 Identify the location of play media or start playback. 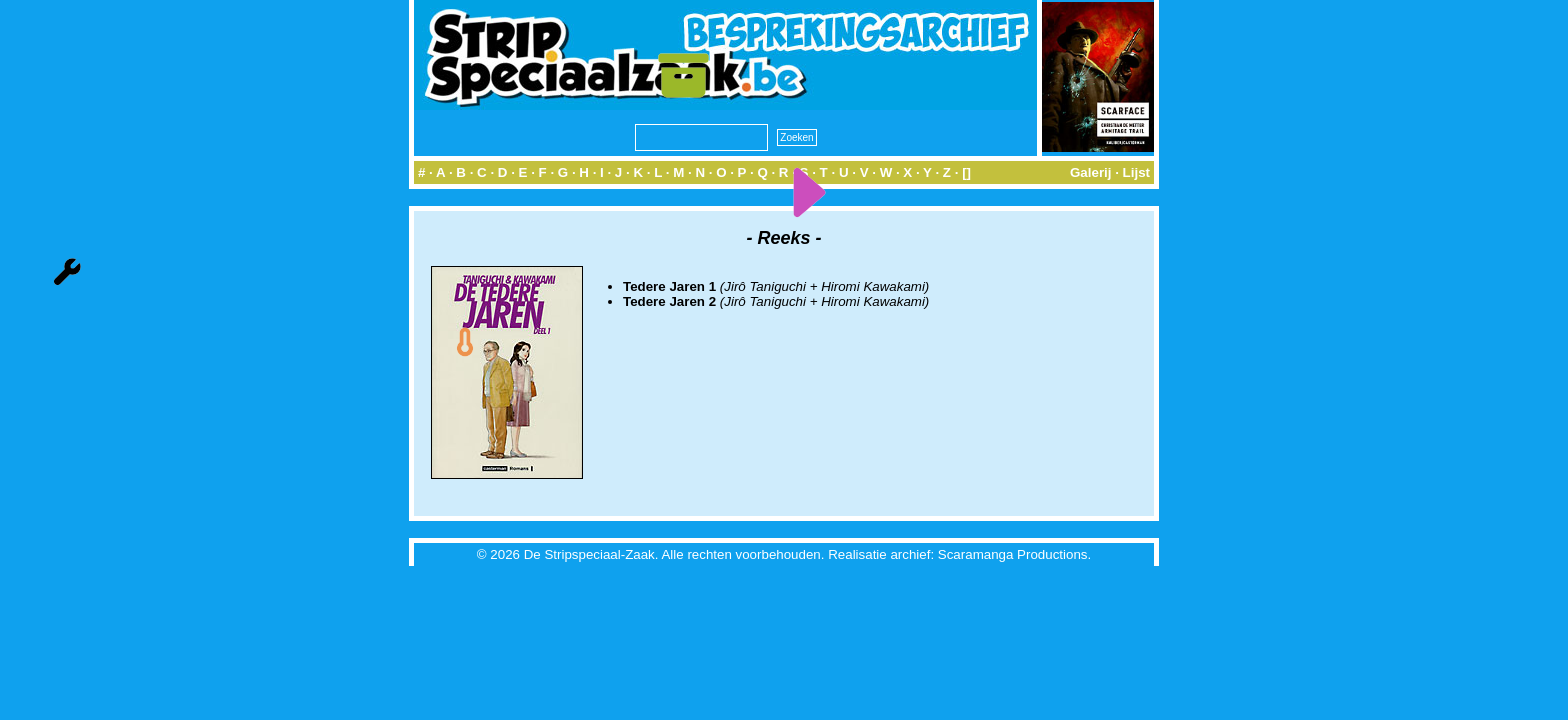
(809, 192).